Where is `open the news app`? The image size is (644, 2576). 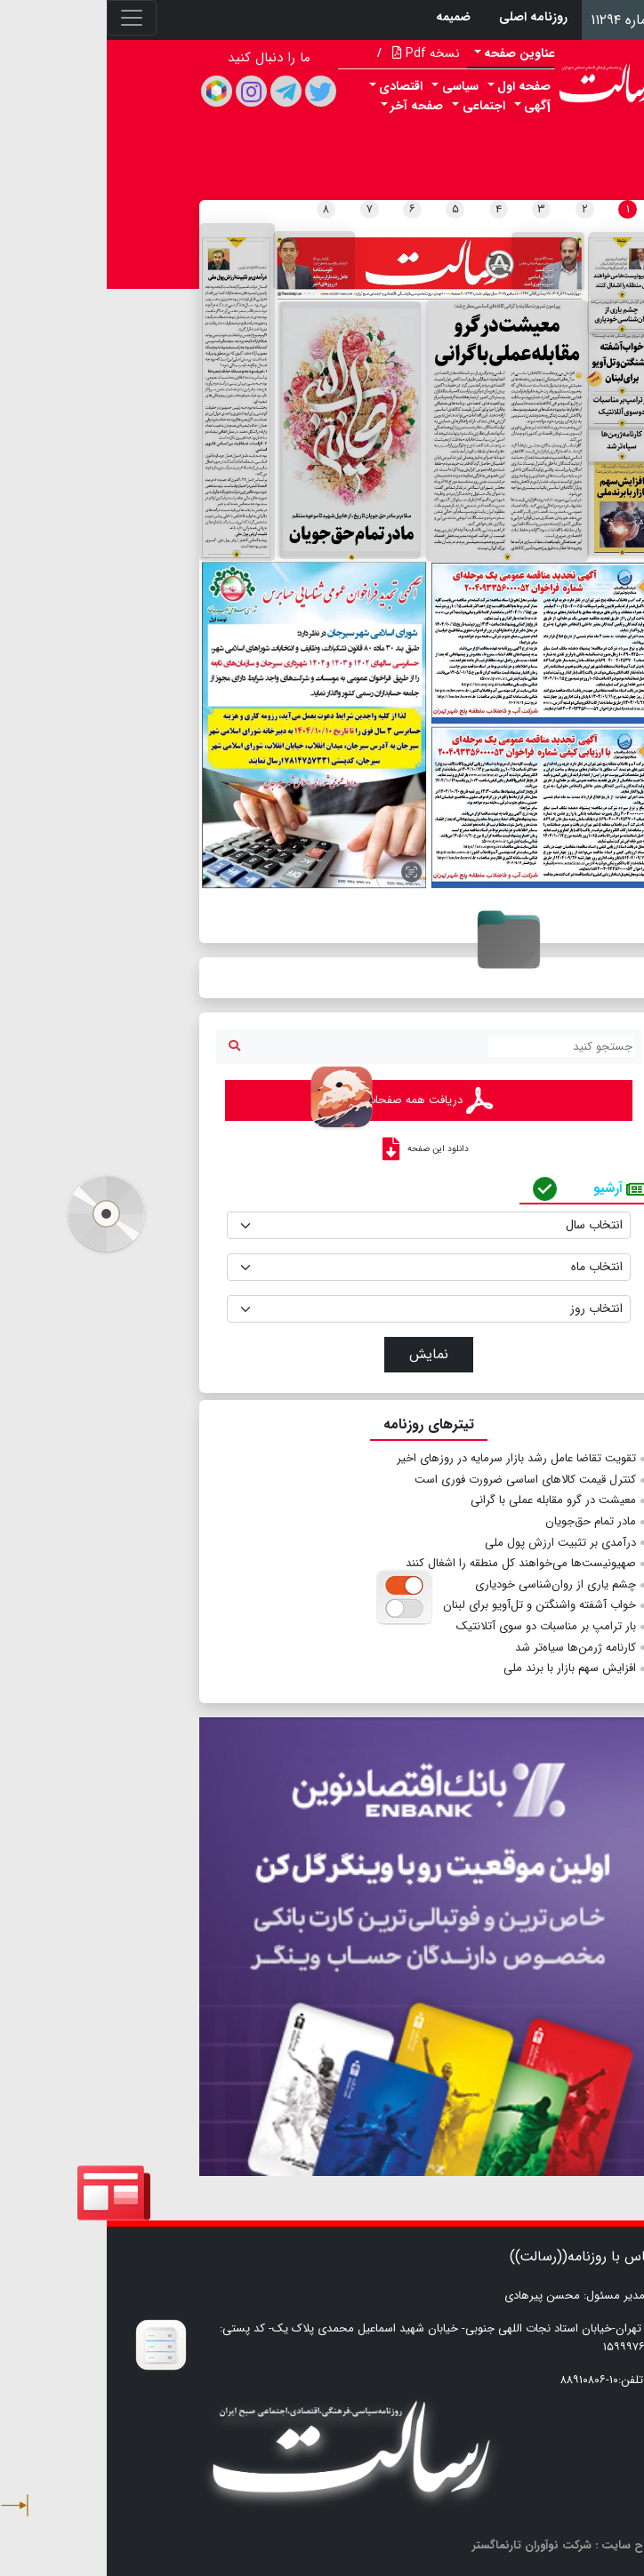 open the news app is located at coordinates (114, 2193).